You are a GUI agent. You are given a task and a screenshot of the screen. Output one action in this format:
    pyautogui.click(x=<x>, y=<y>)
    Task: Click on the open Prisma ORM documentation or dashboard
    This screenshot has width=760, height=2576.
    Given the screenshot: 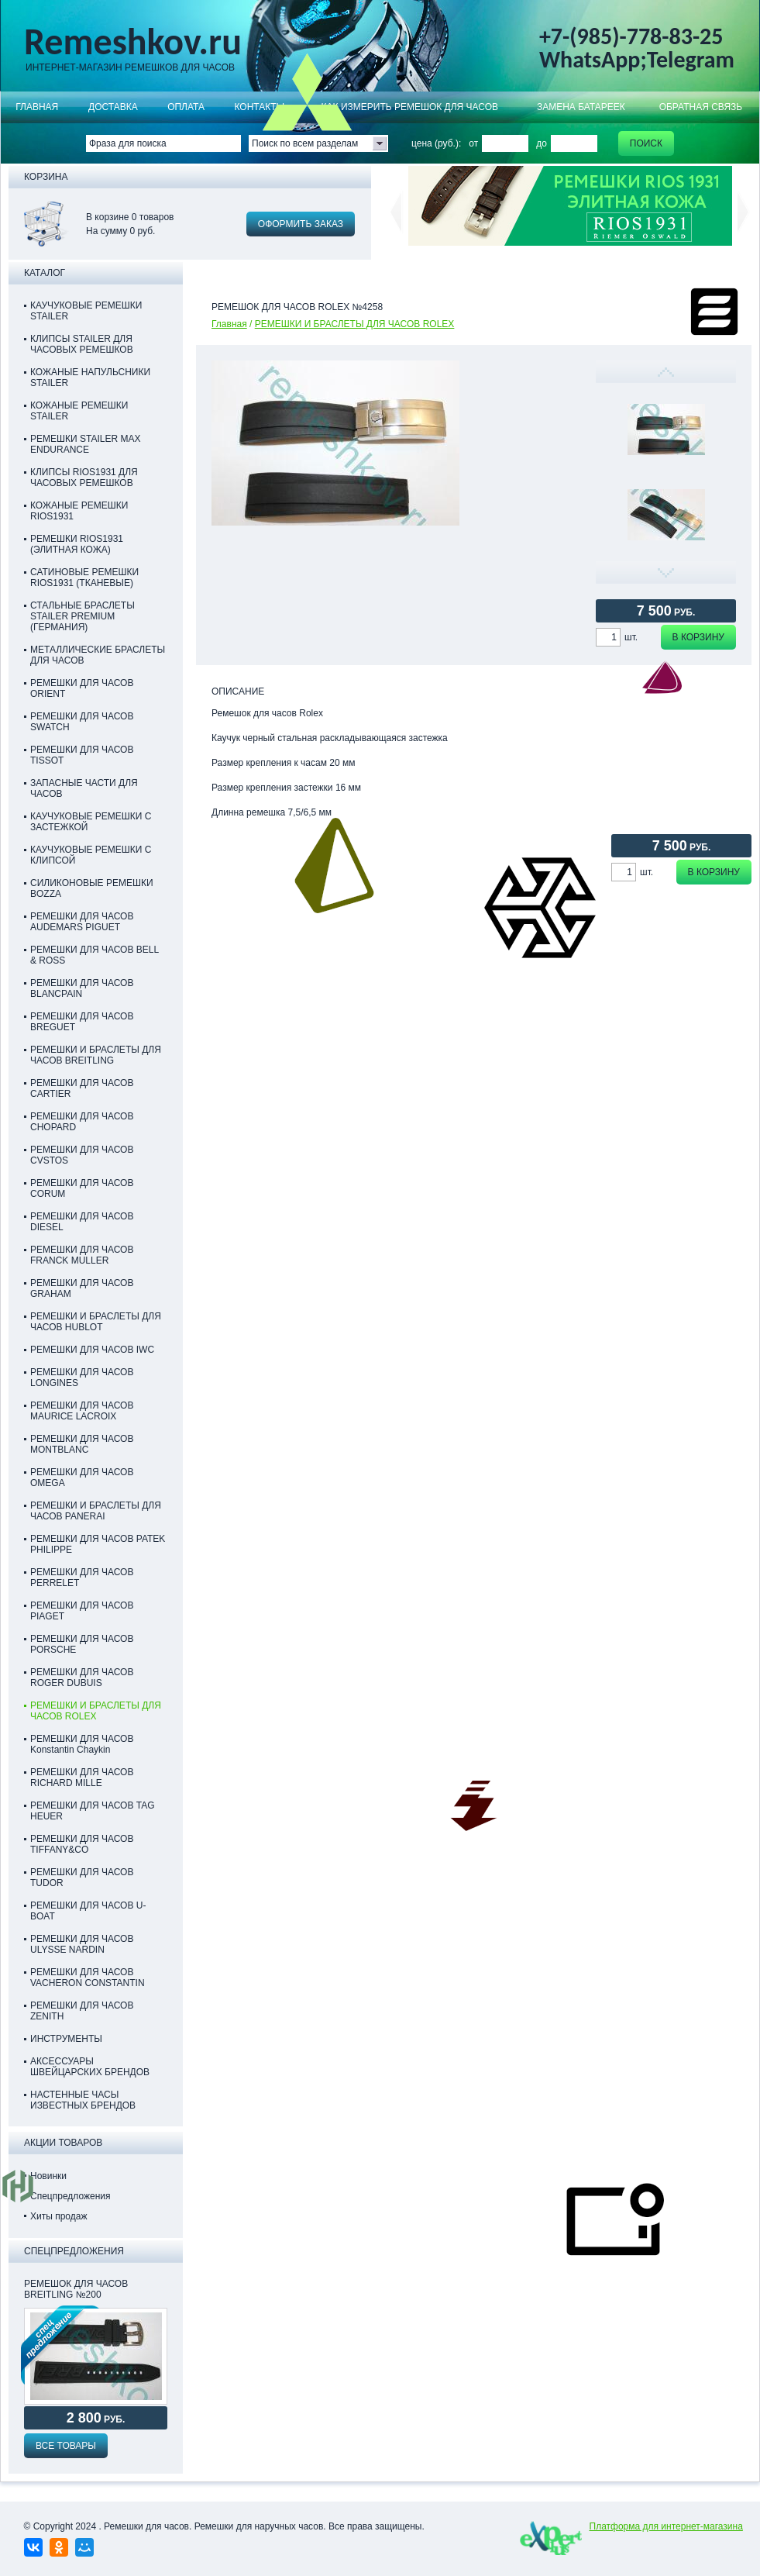 What is the action you would take?
    pyautogui.click(x=334, y=865)
    